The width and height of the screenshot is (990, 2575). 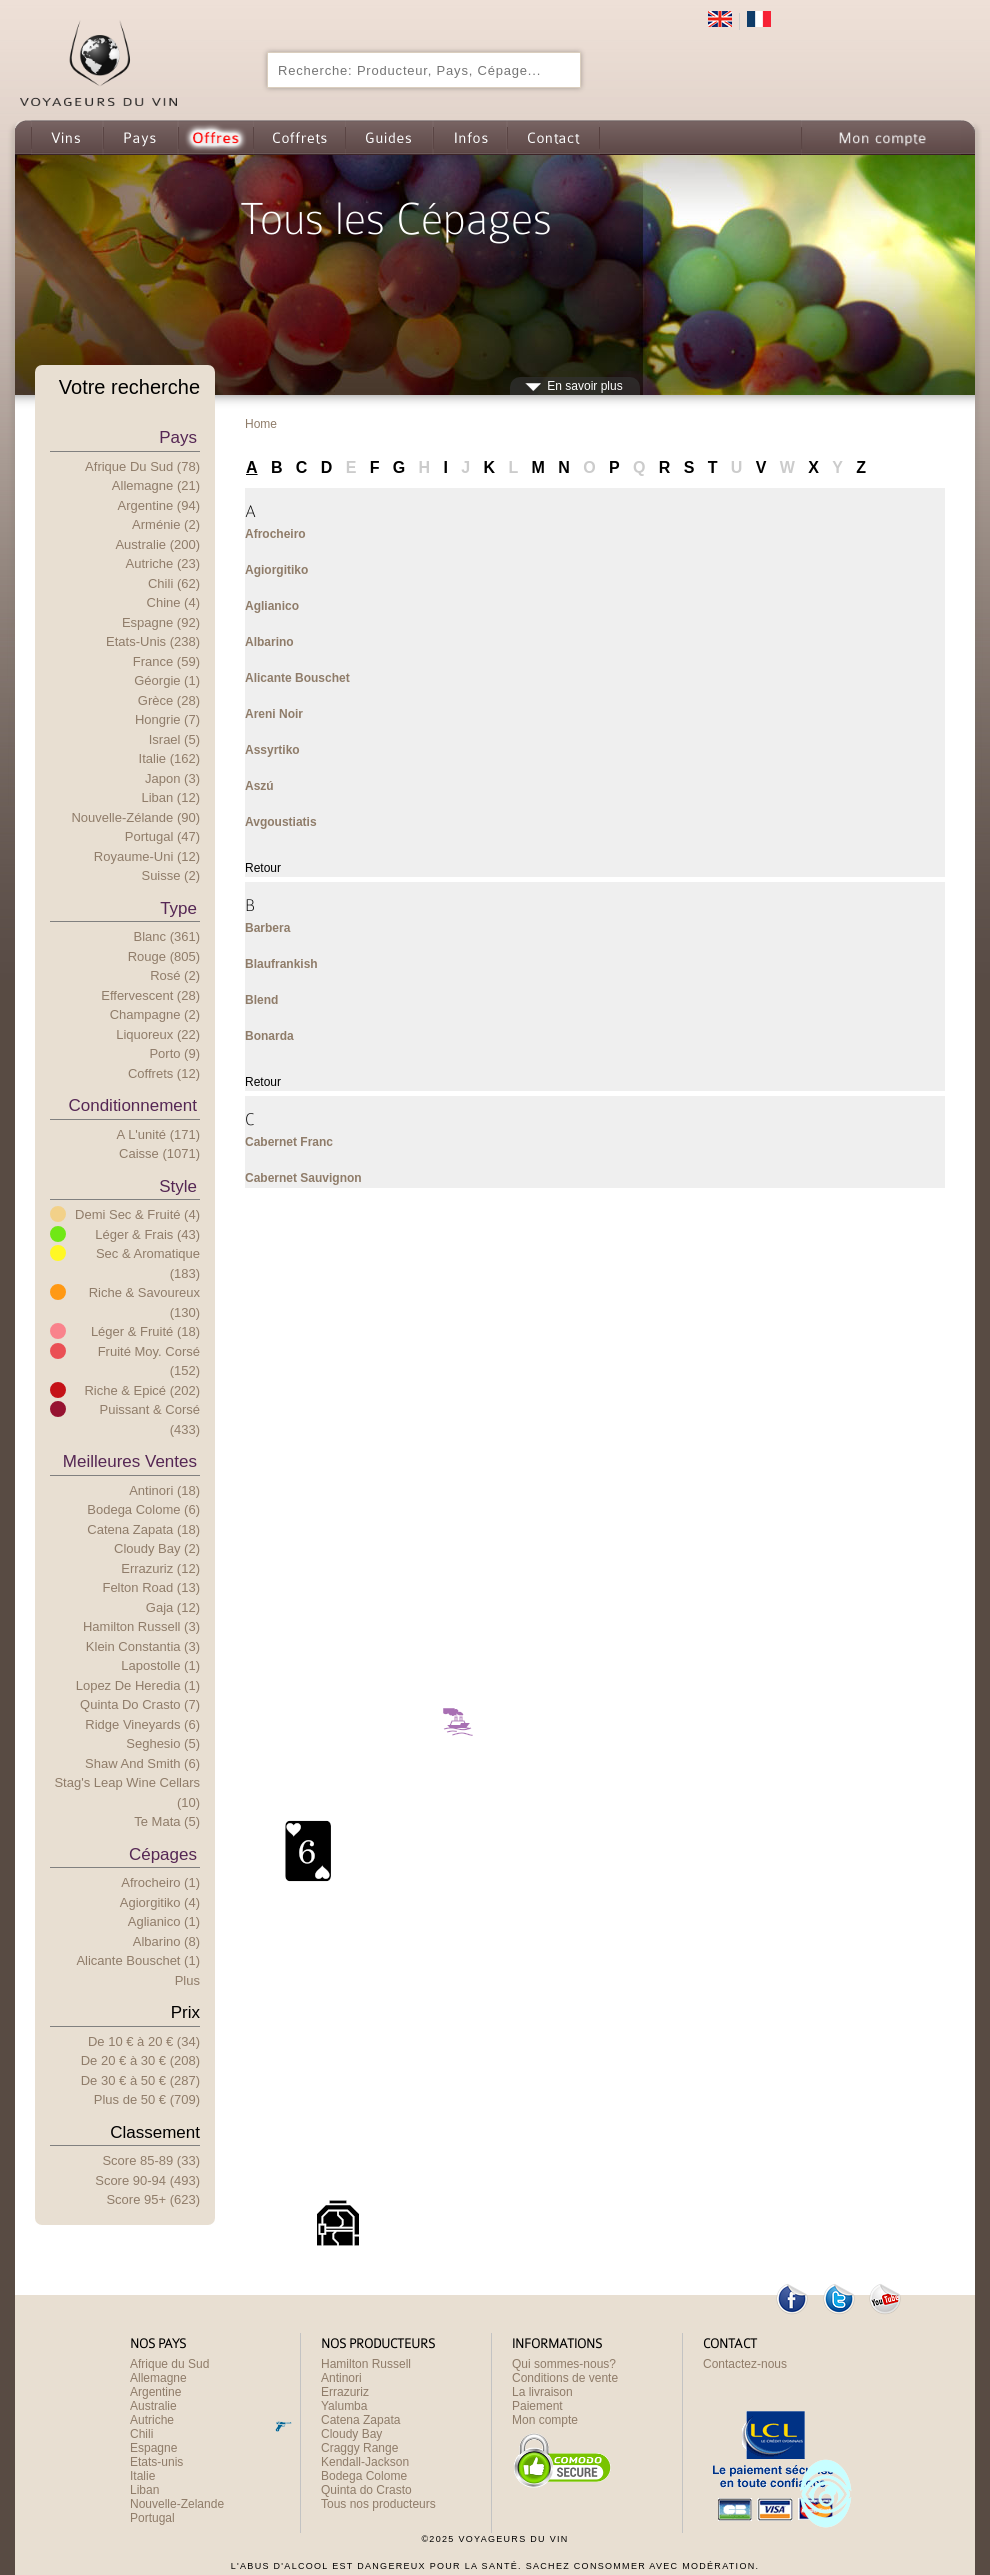 I want to click on select cyclops character or creature type, so click(x=825, y=2493).